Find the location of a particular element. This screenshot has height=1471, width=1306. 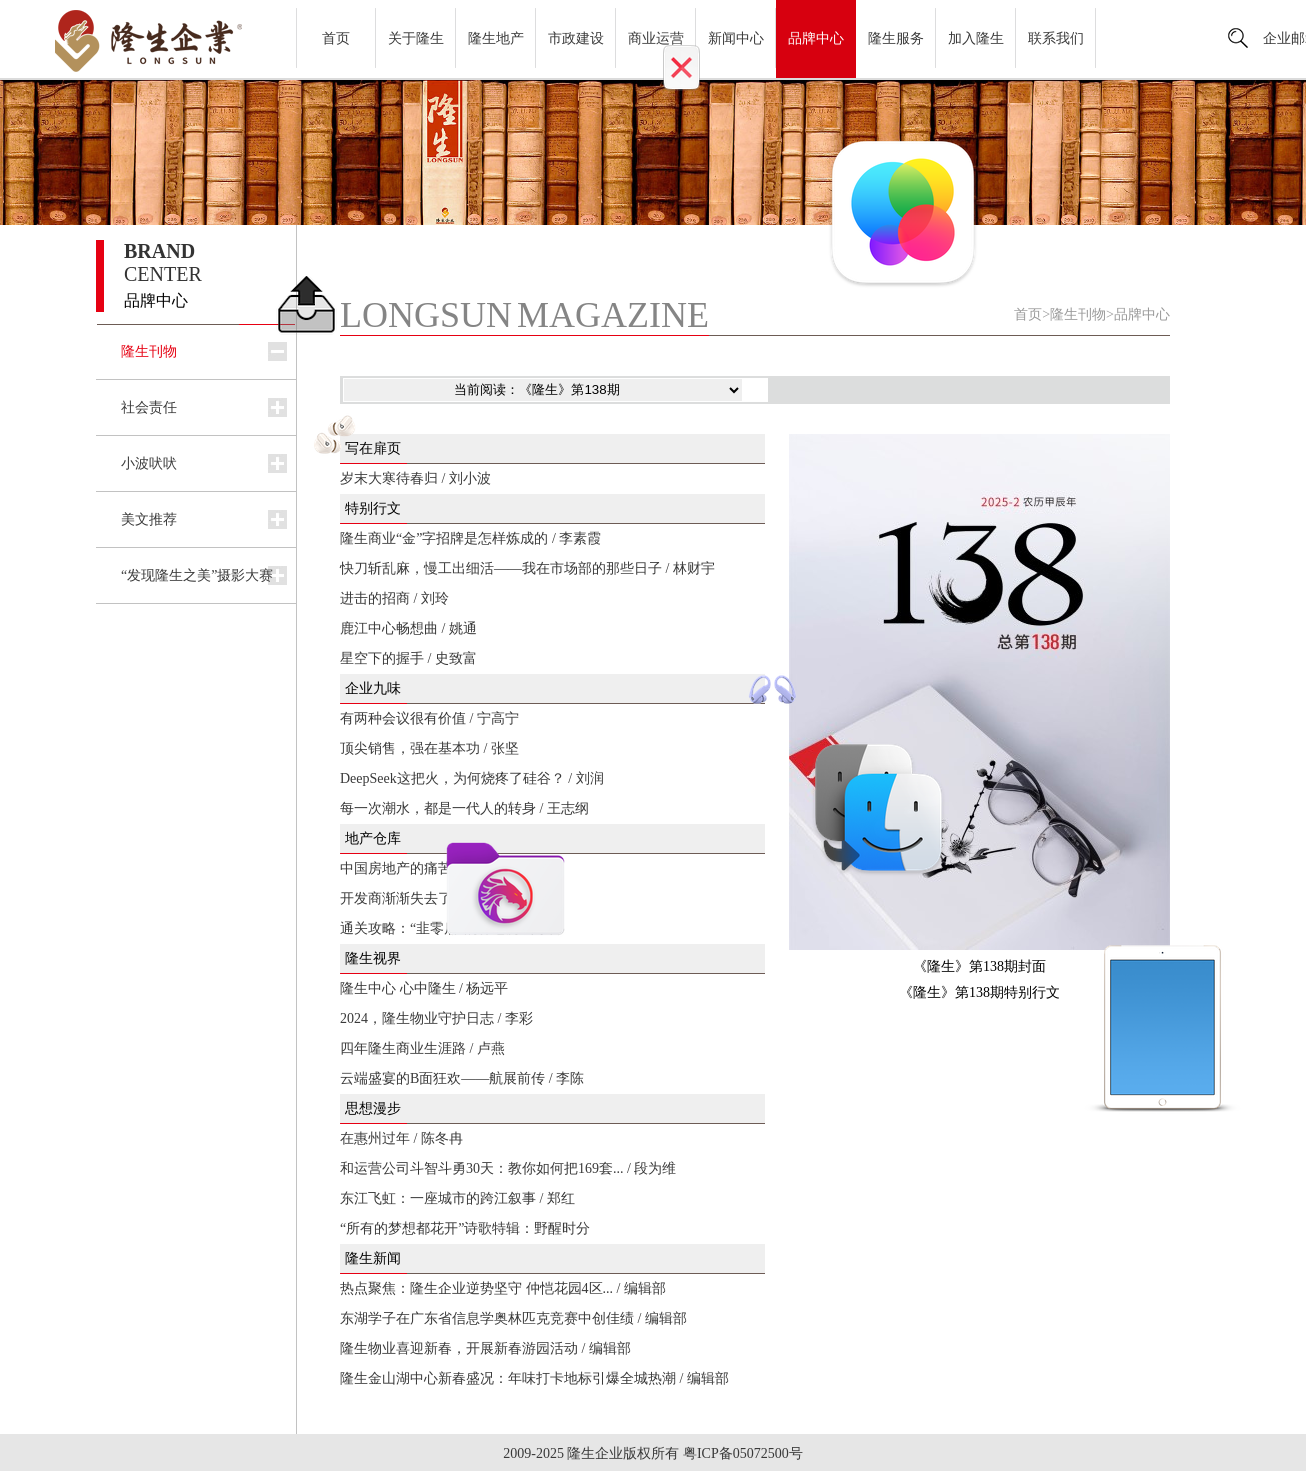

view outgoing mail in your outbox is located at coordinates (306, 307).